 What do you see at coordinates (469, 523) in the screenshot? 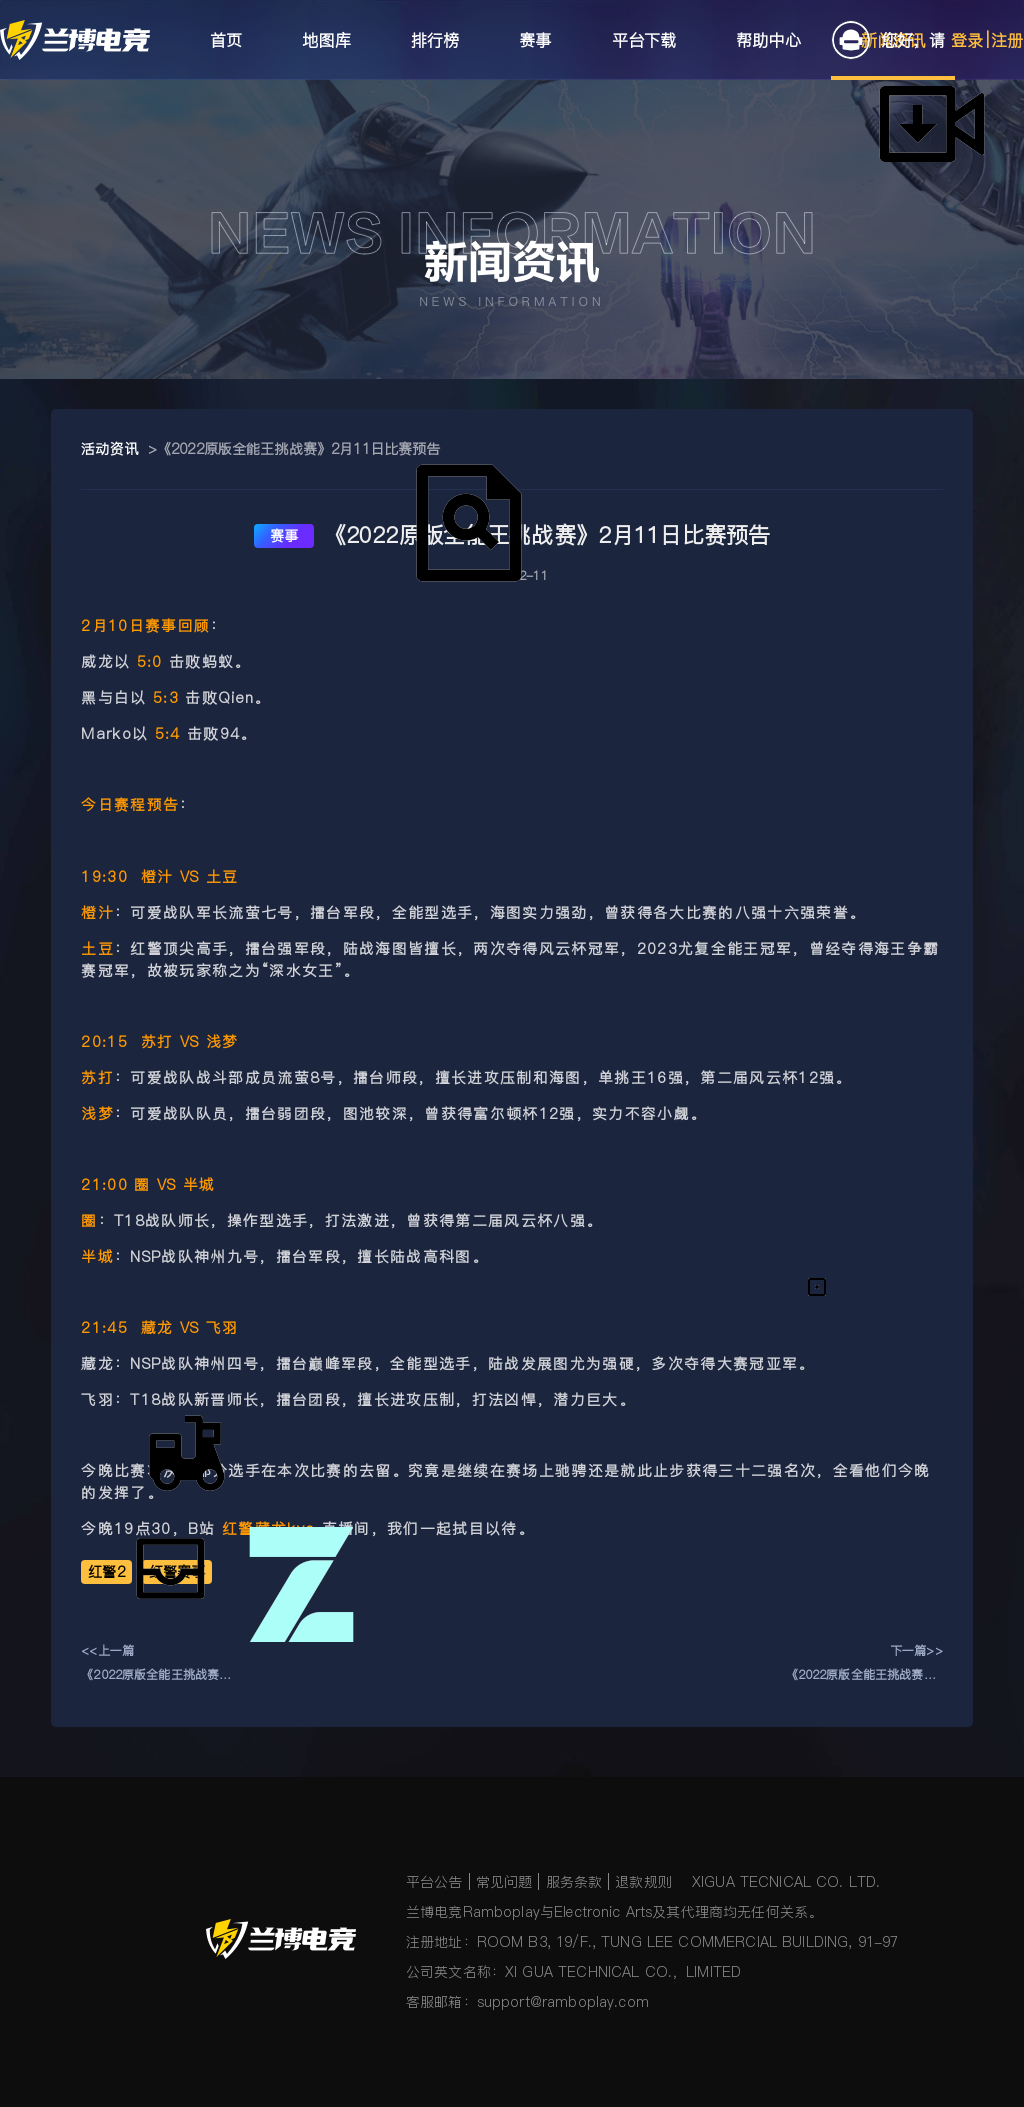
I see `search within a document` at bounding box center [469, 523].